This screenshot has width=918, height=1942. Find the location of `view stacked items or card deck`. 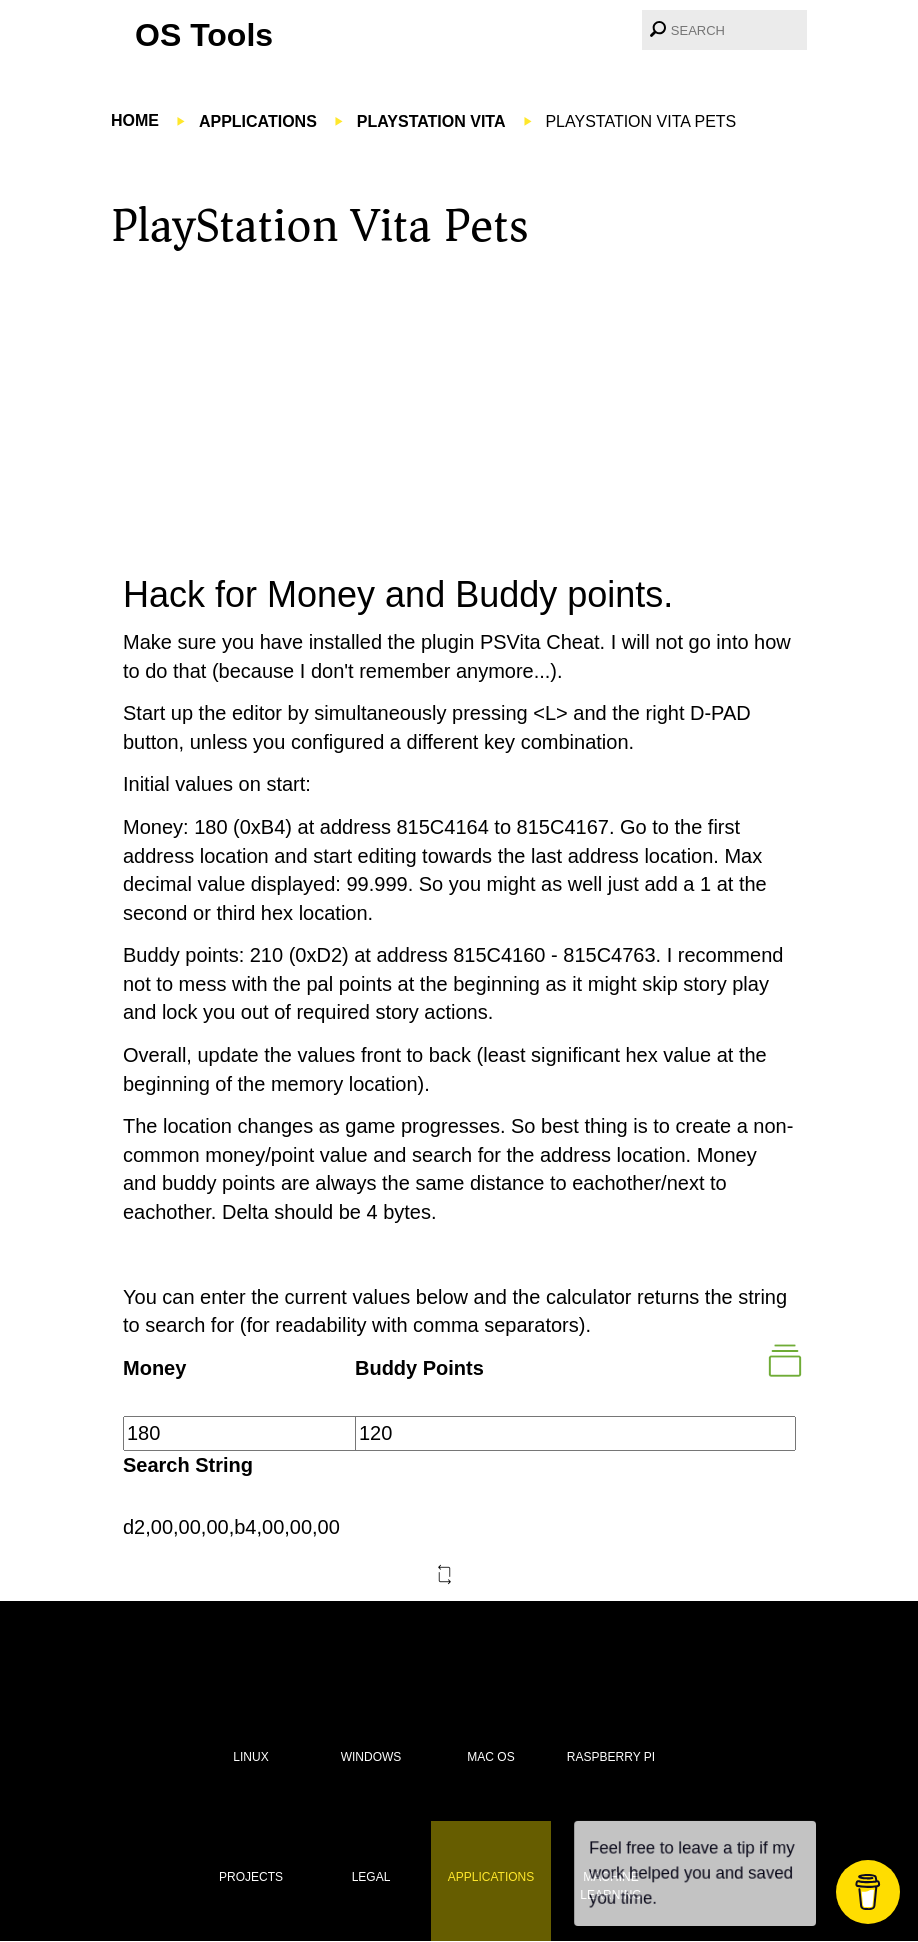

view stacked items or card deck is located at coordinates (785, 1362).